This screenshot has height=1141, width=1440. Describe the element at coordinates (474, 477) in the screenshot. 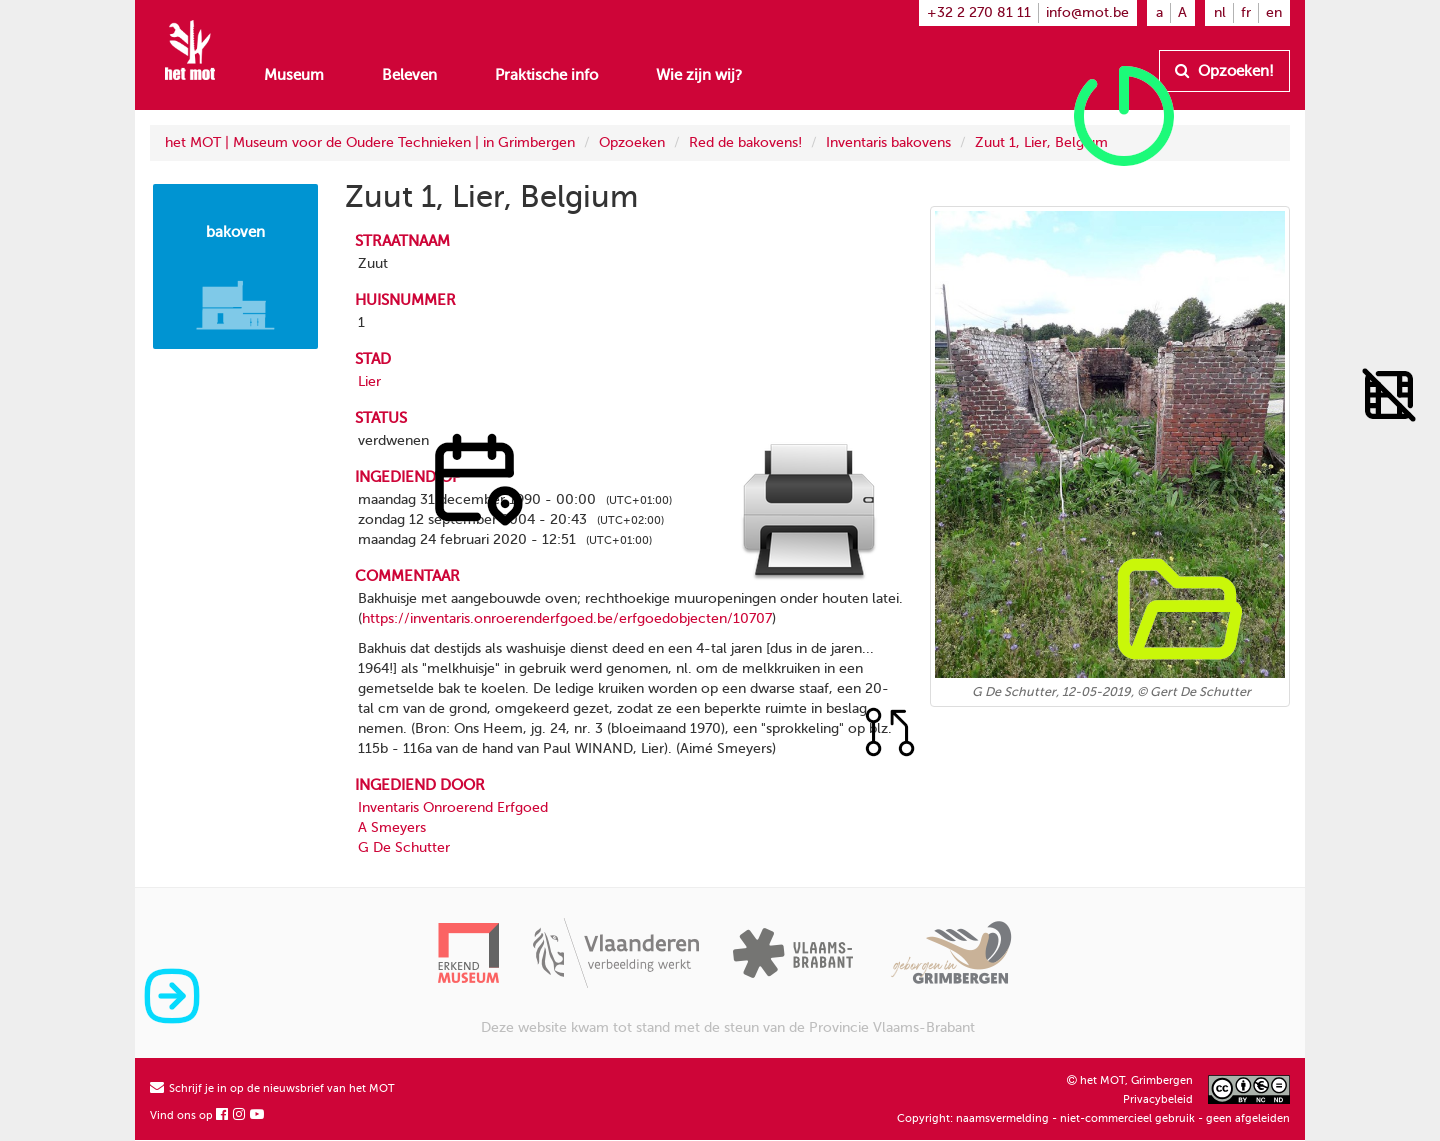

I see `pin an event to a specific location` at that location.